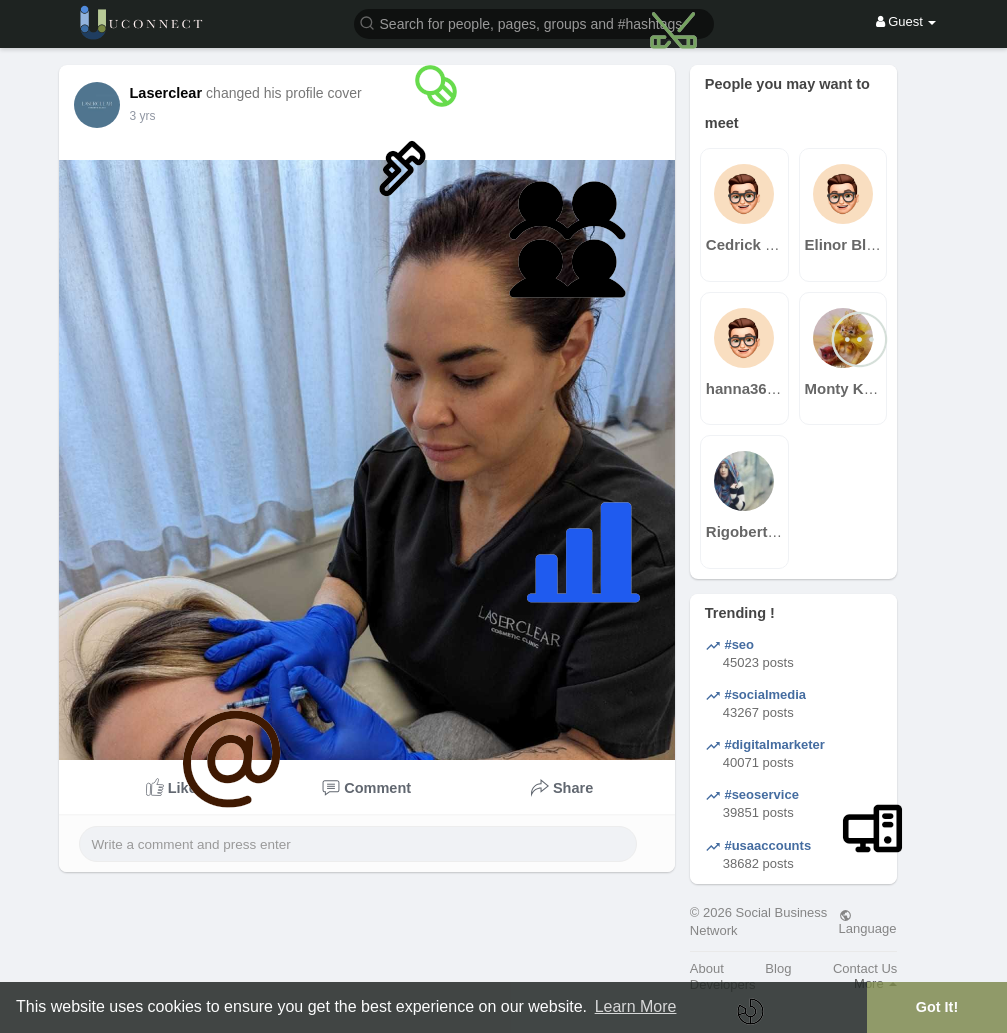 The width and height of the screenshot is (1007, 1033). What do you see at coordinates (859, 339) in the screenshot?
I see `open more options menu` at bounding box center [859, 339].